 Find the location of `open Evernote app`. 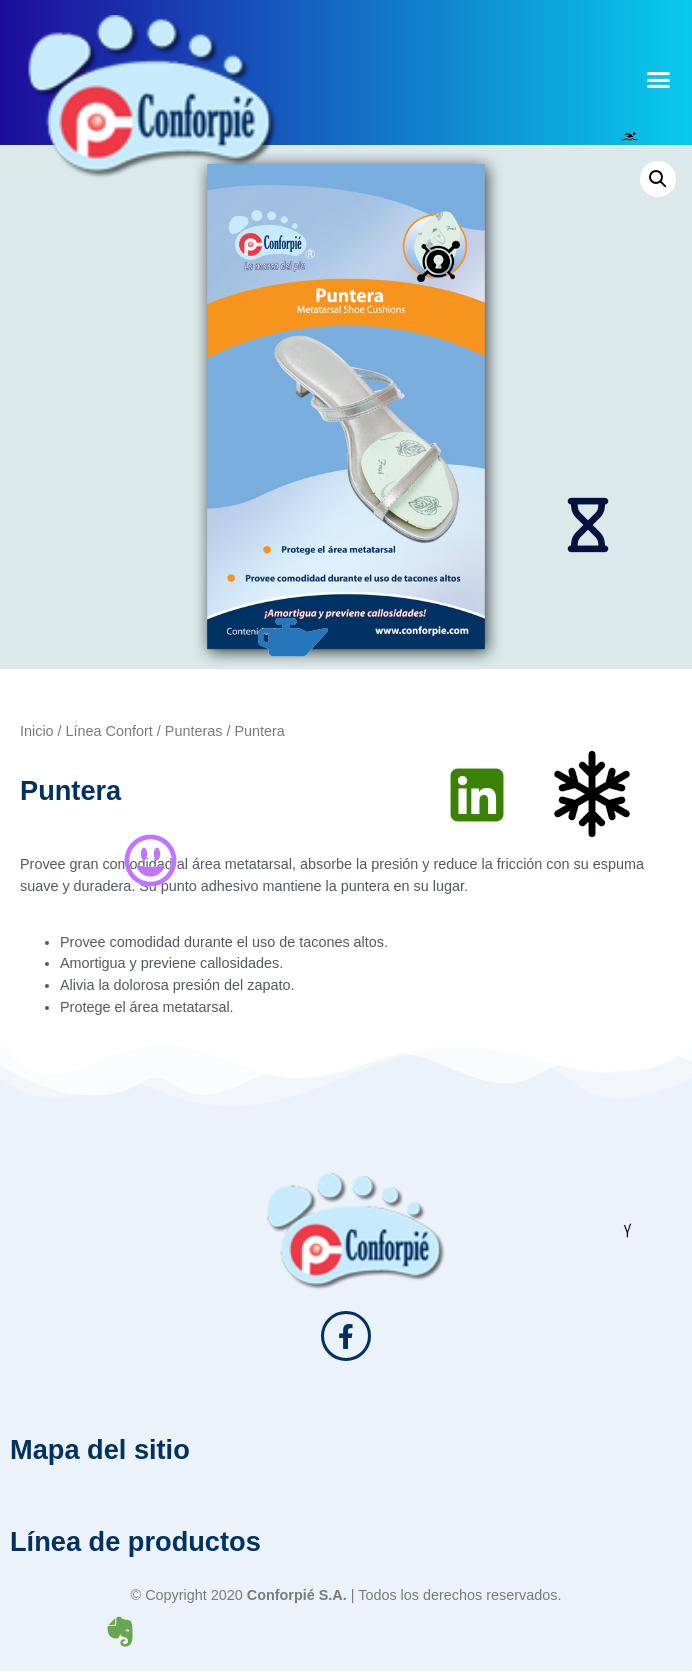

open Evernote app is located at coordinates (120, 1631).